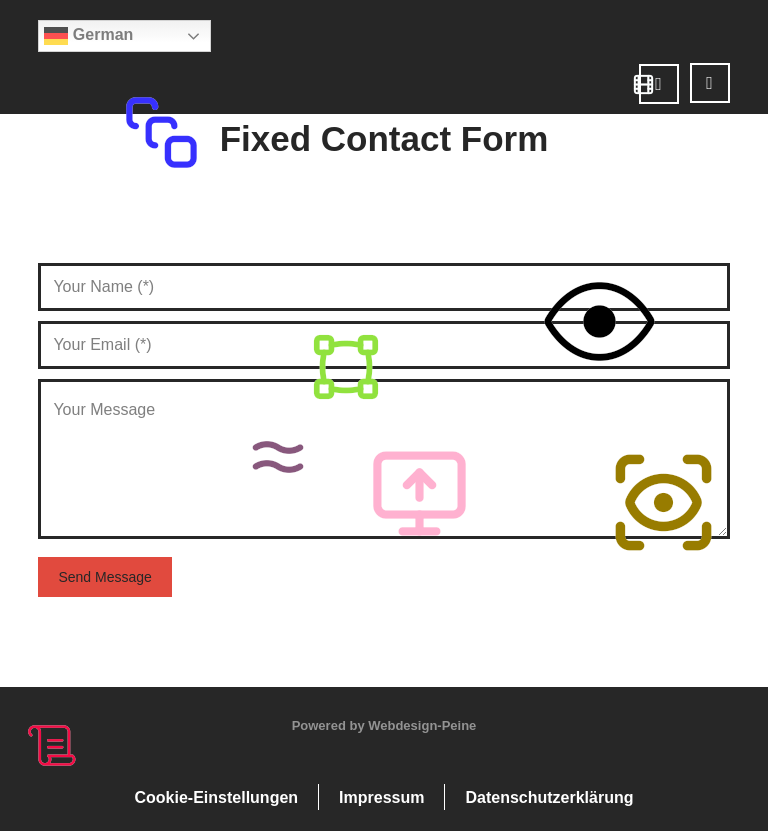 This screenshot has width=768, height=831. Describe the element at coordinates (419, 493) in the screenshot. I see `upload file to display or screen` at that location.